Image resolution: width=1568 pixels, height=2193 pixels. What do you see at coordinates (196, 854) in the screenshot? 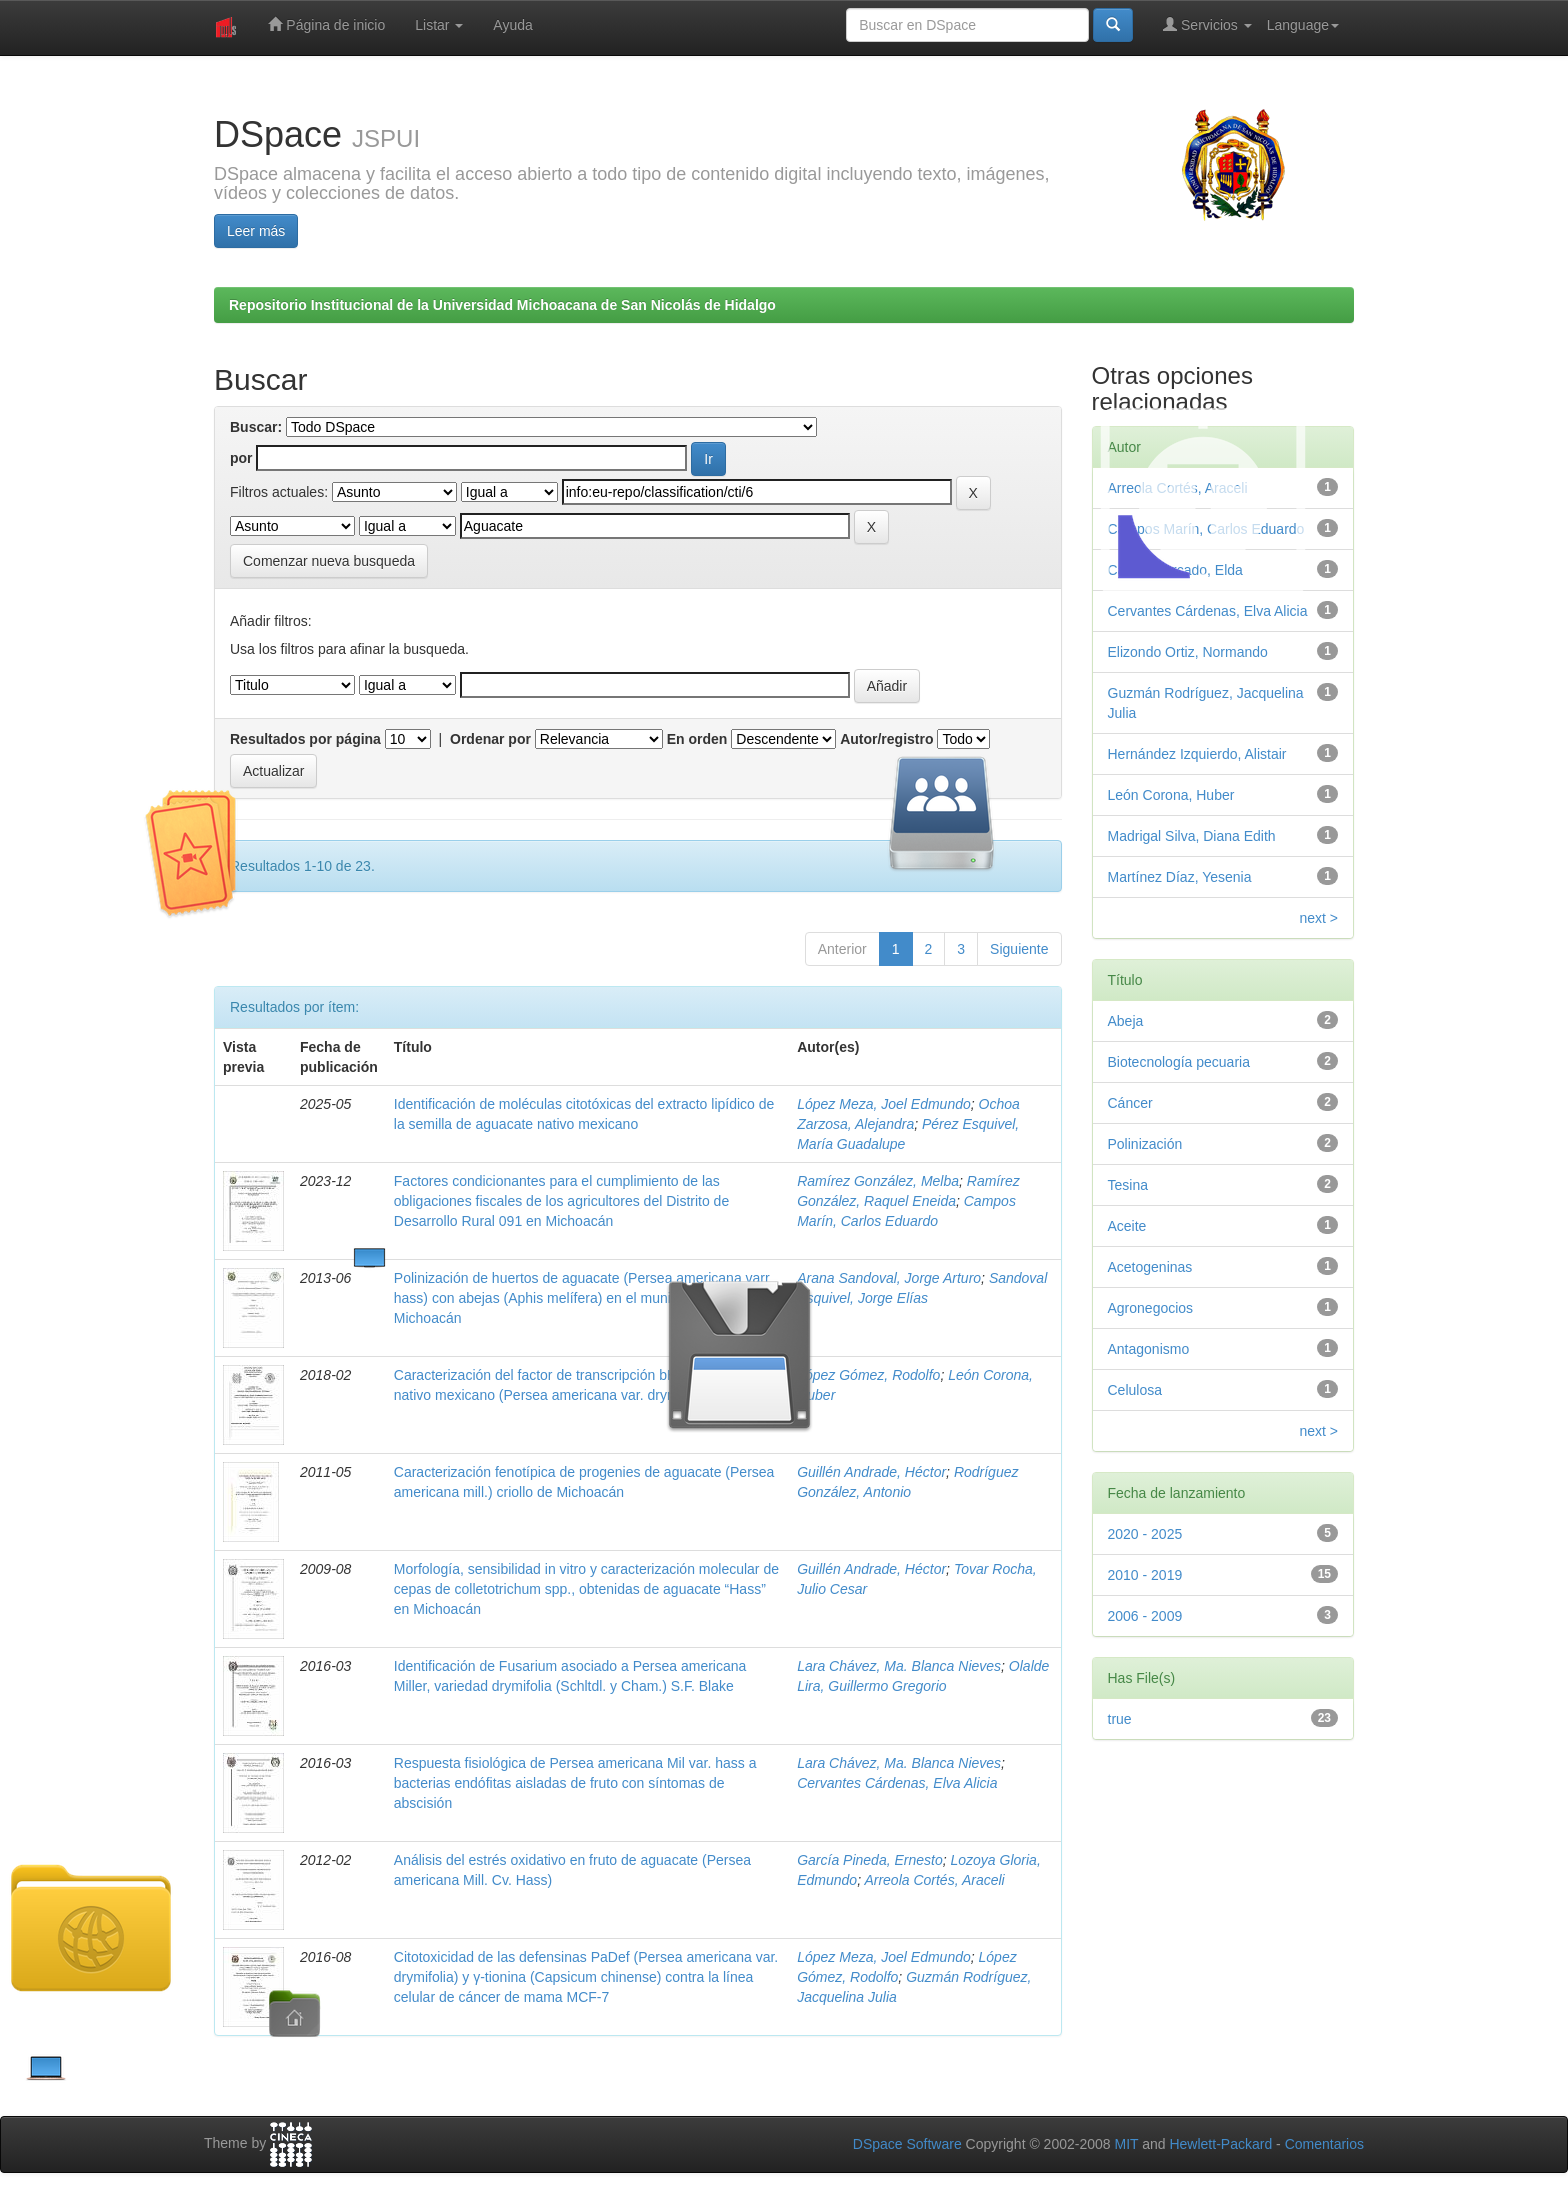
I see `access iMovie theater or shared projects` at bounding box center [196, 854].